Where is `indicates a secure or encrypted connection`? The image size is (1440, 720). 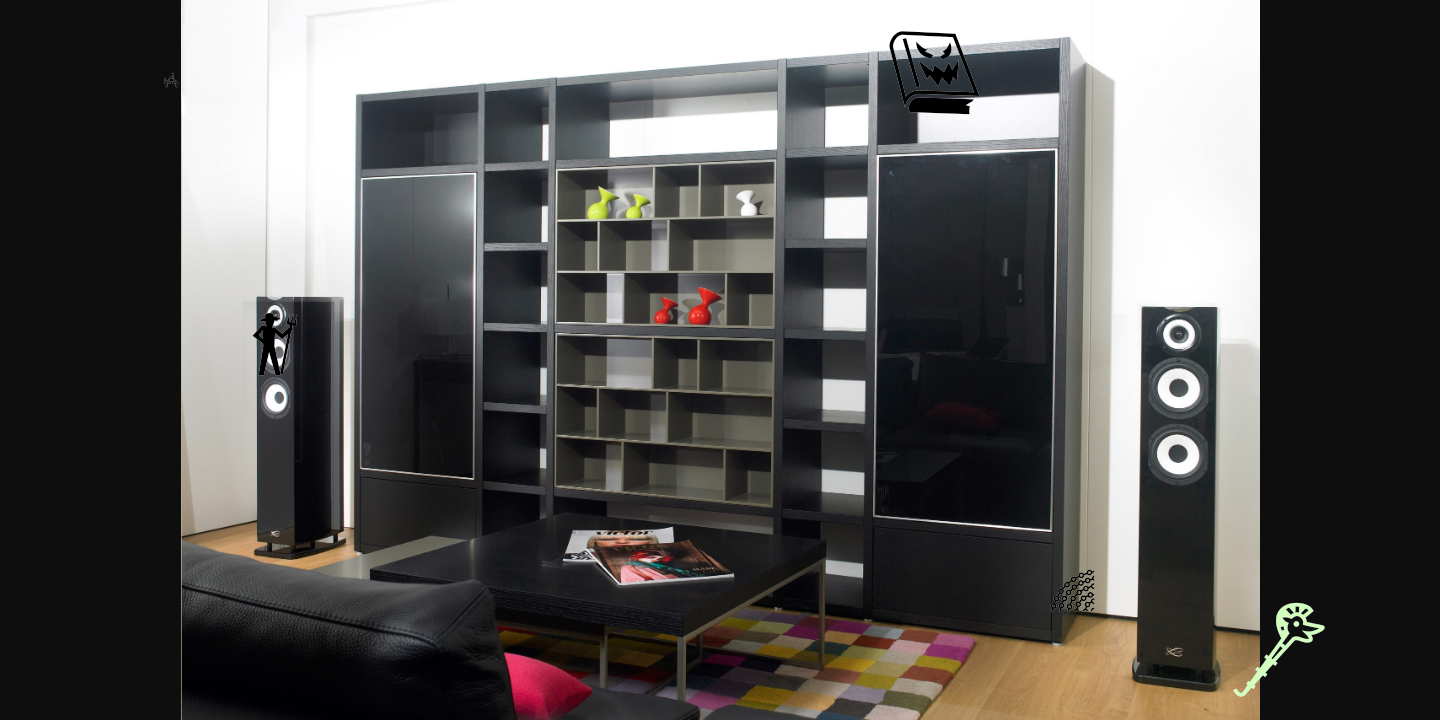
indicates a secure or encrypted connection is located at coordinates (1072, 589).